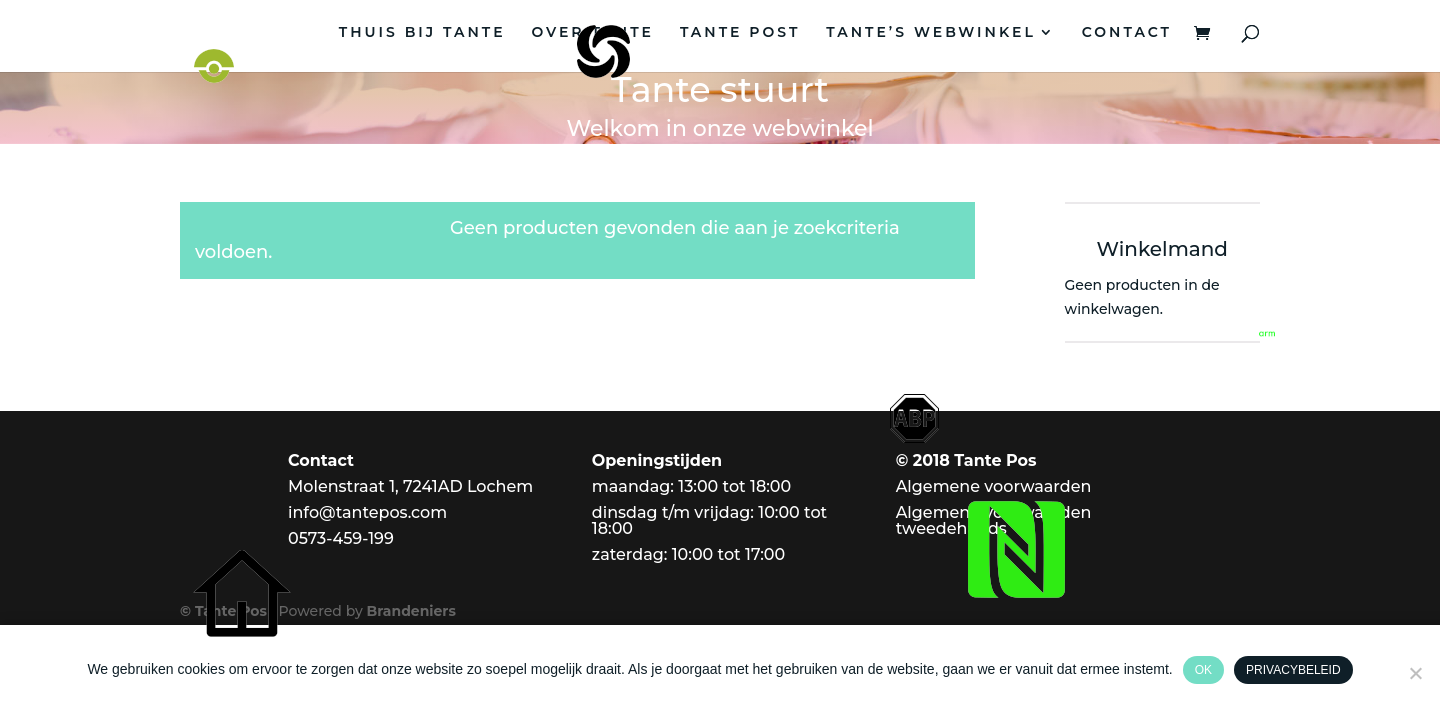 The height and width of the screenshot is (720, 1440). I want to click on navigate to home screen, so click(242, 597).